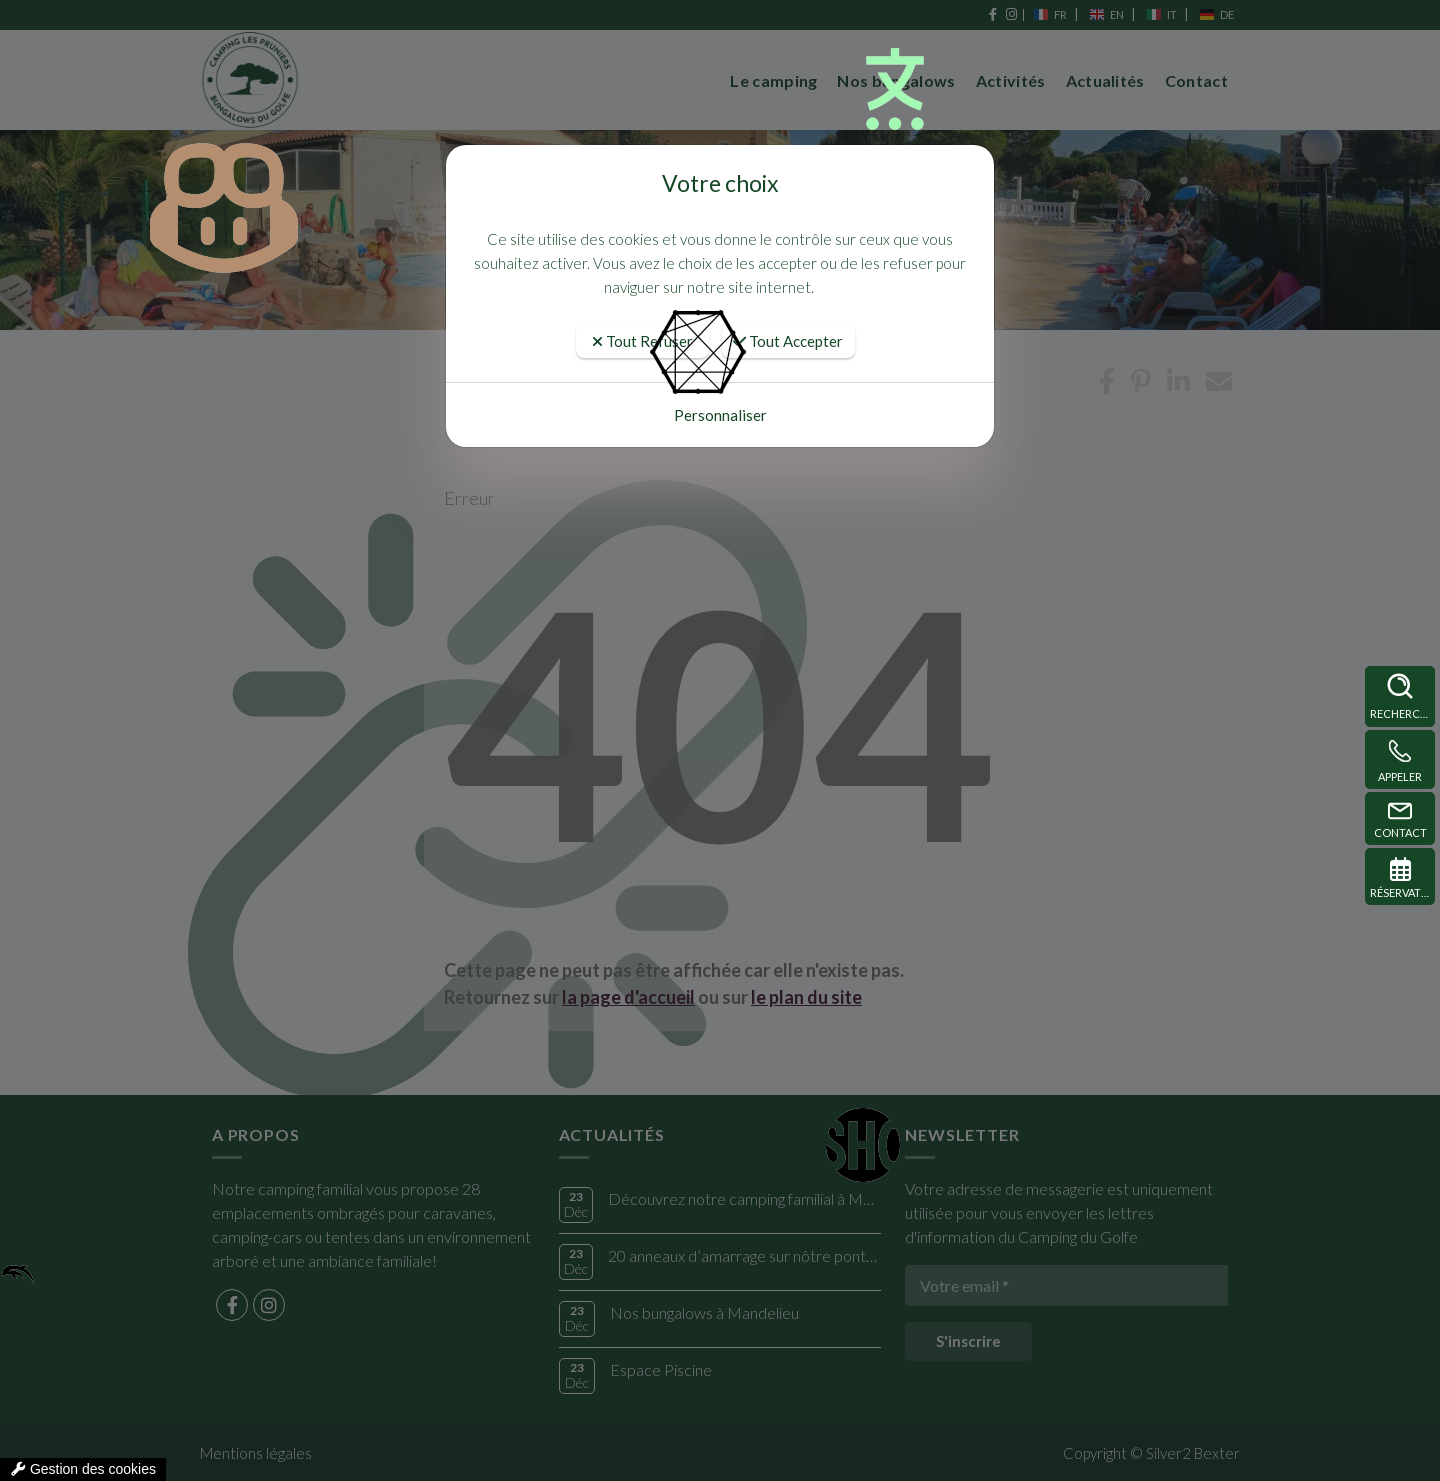  Describe the element at coordinates (224, 207) in the screenshot. I see `open microsoft copilot` at that location.